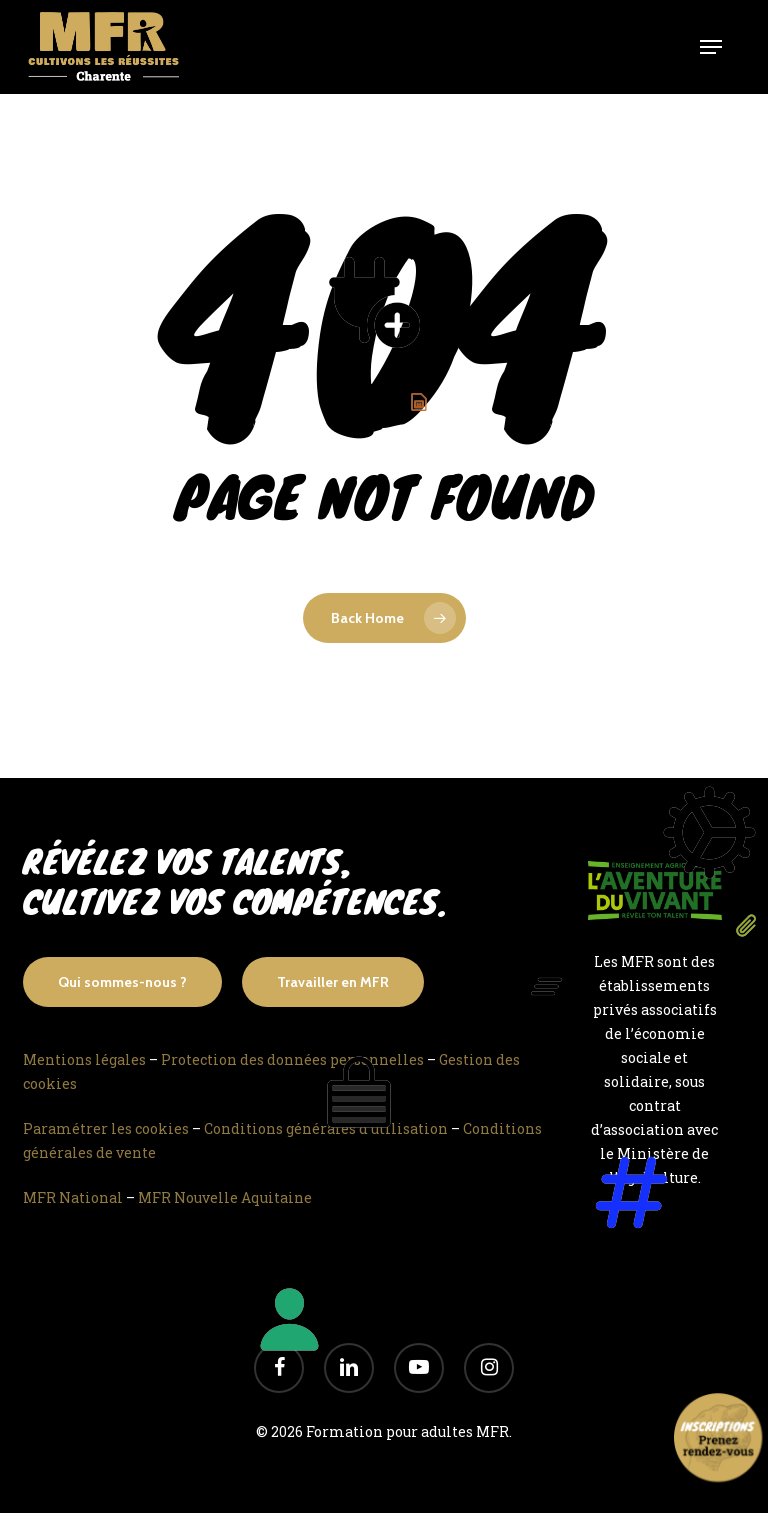 This screenshot has height=1513, width=768. What do you see at coordinates (631, 1192) in the screenshot?
I see `add or search hashtags` at bounding box center [631, 1192].